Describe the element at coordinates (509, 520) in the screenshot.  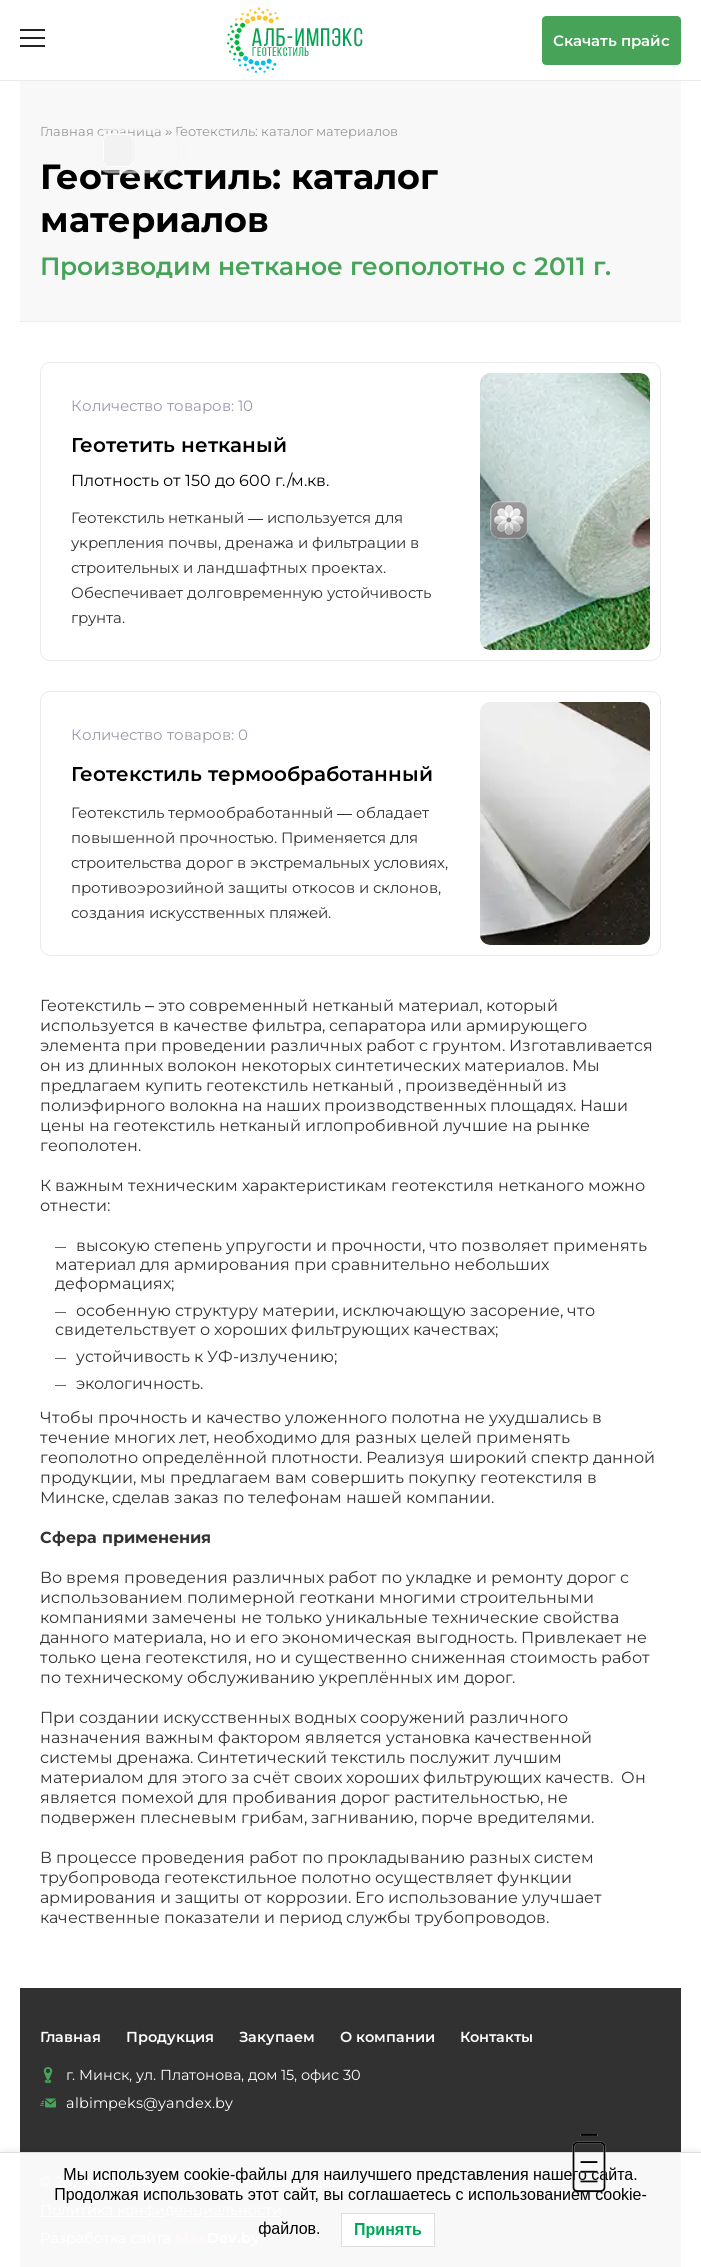
I see `open the photos app` at that location.